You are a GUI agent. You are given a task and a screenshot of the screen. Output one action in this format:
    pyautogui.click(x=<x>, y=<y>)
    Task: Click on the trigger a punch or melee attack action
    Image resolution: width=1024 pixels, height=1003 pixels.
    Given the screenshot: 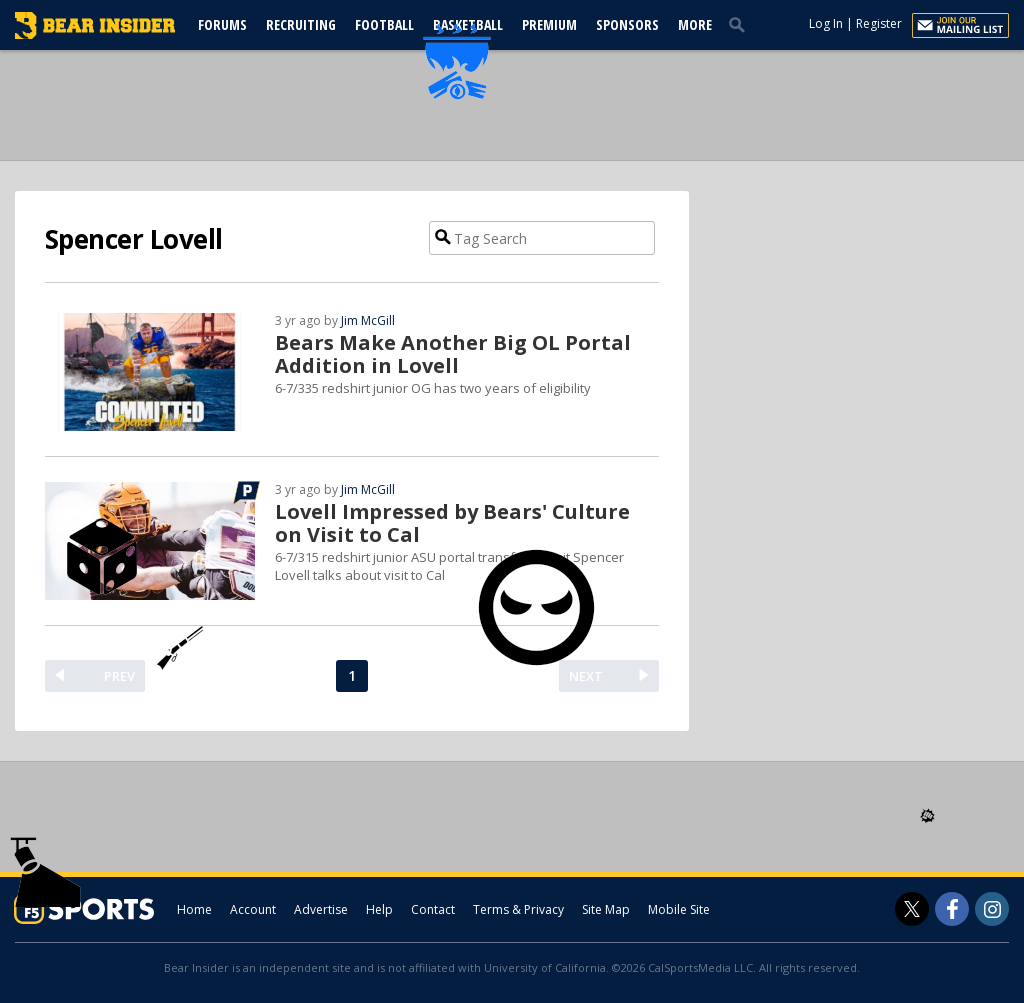 What is the action you would take?
    pyautogui.click(x=927, y=815)
    